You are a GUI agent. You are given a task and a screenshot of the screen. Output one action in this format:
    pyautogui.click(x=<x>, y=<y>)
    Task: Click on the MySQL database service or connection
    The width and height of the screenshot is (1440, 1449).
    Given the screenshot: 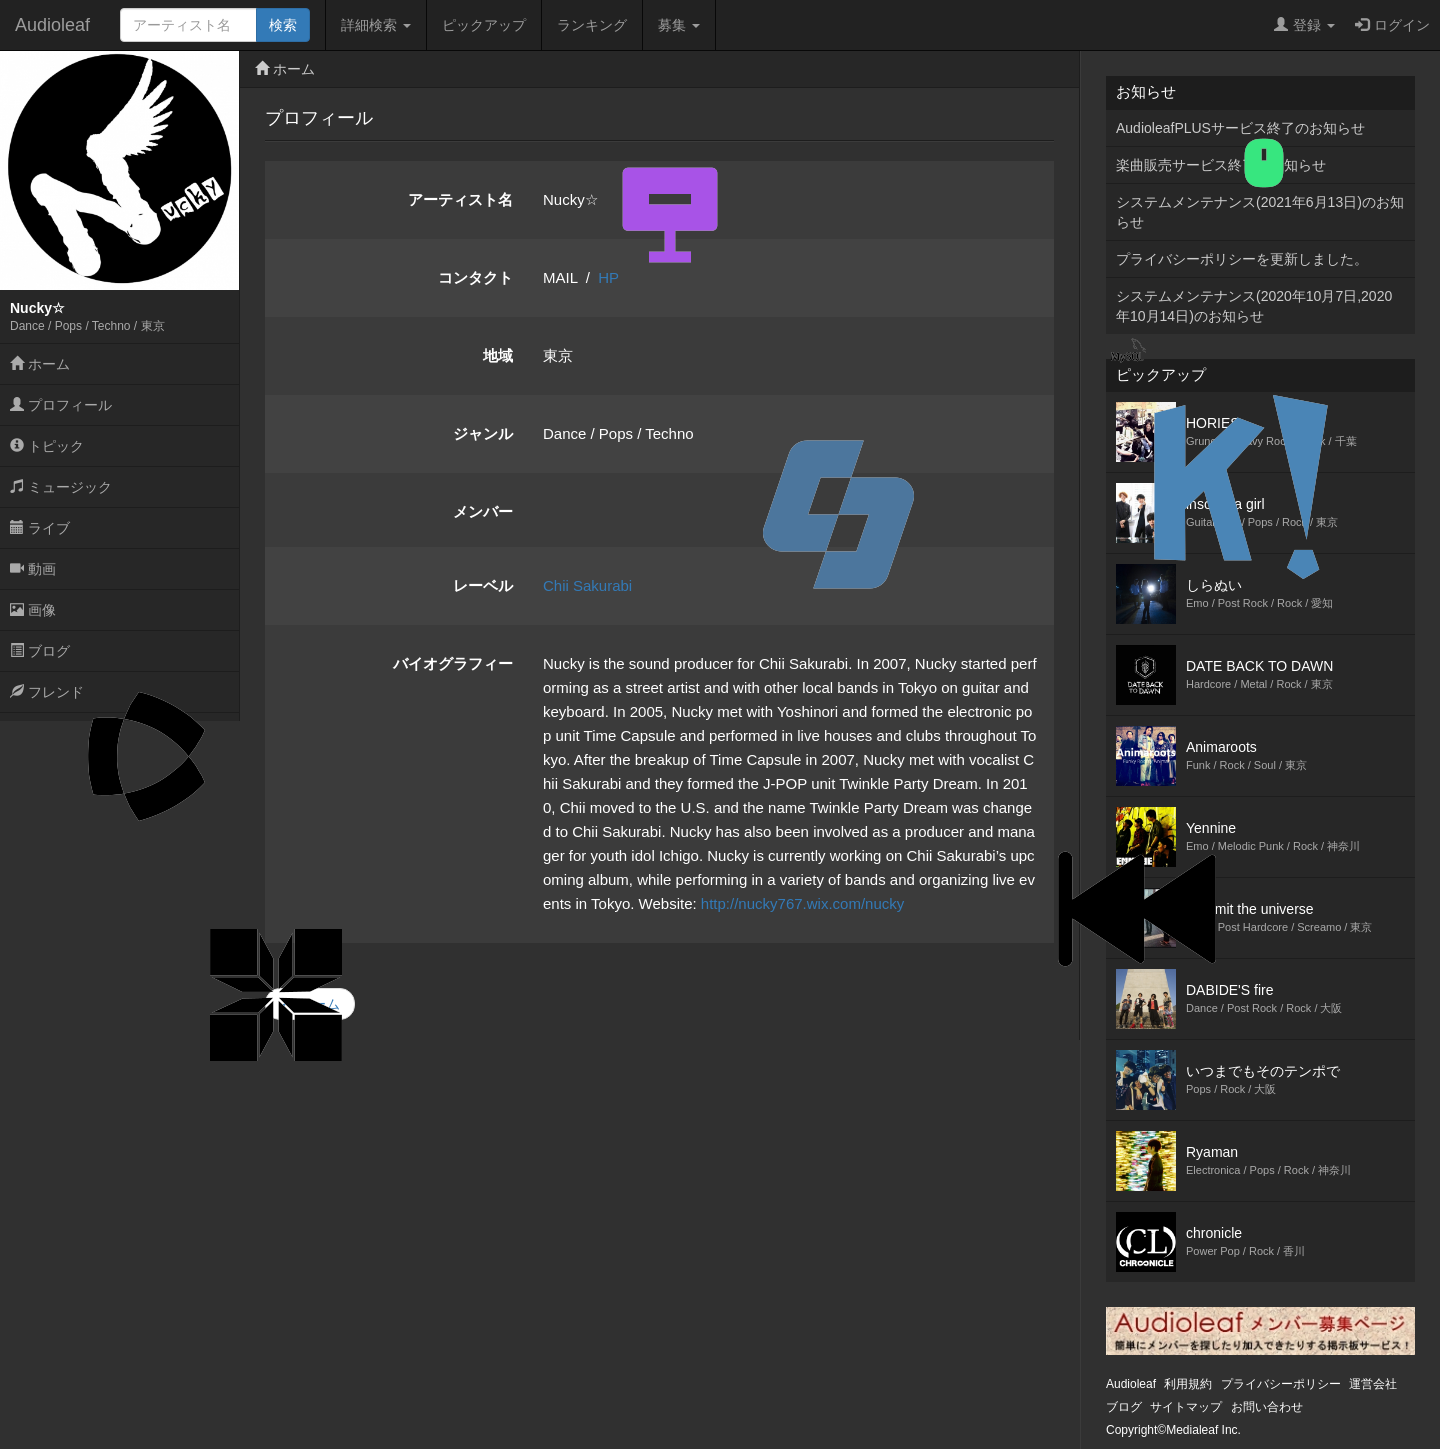 What is the action you would take?
    pyautogui.click(x=1128, y=350)
    